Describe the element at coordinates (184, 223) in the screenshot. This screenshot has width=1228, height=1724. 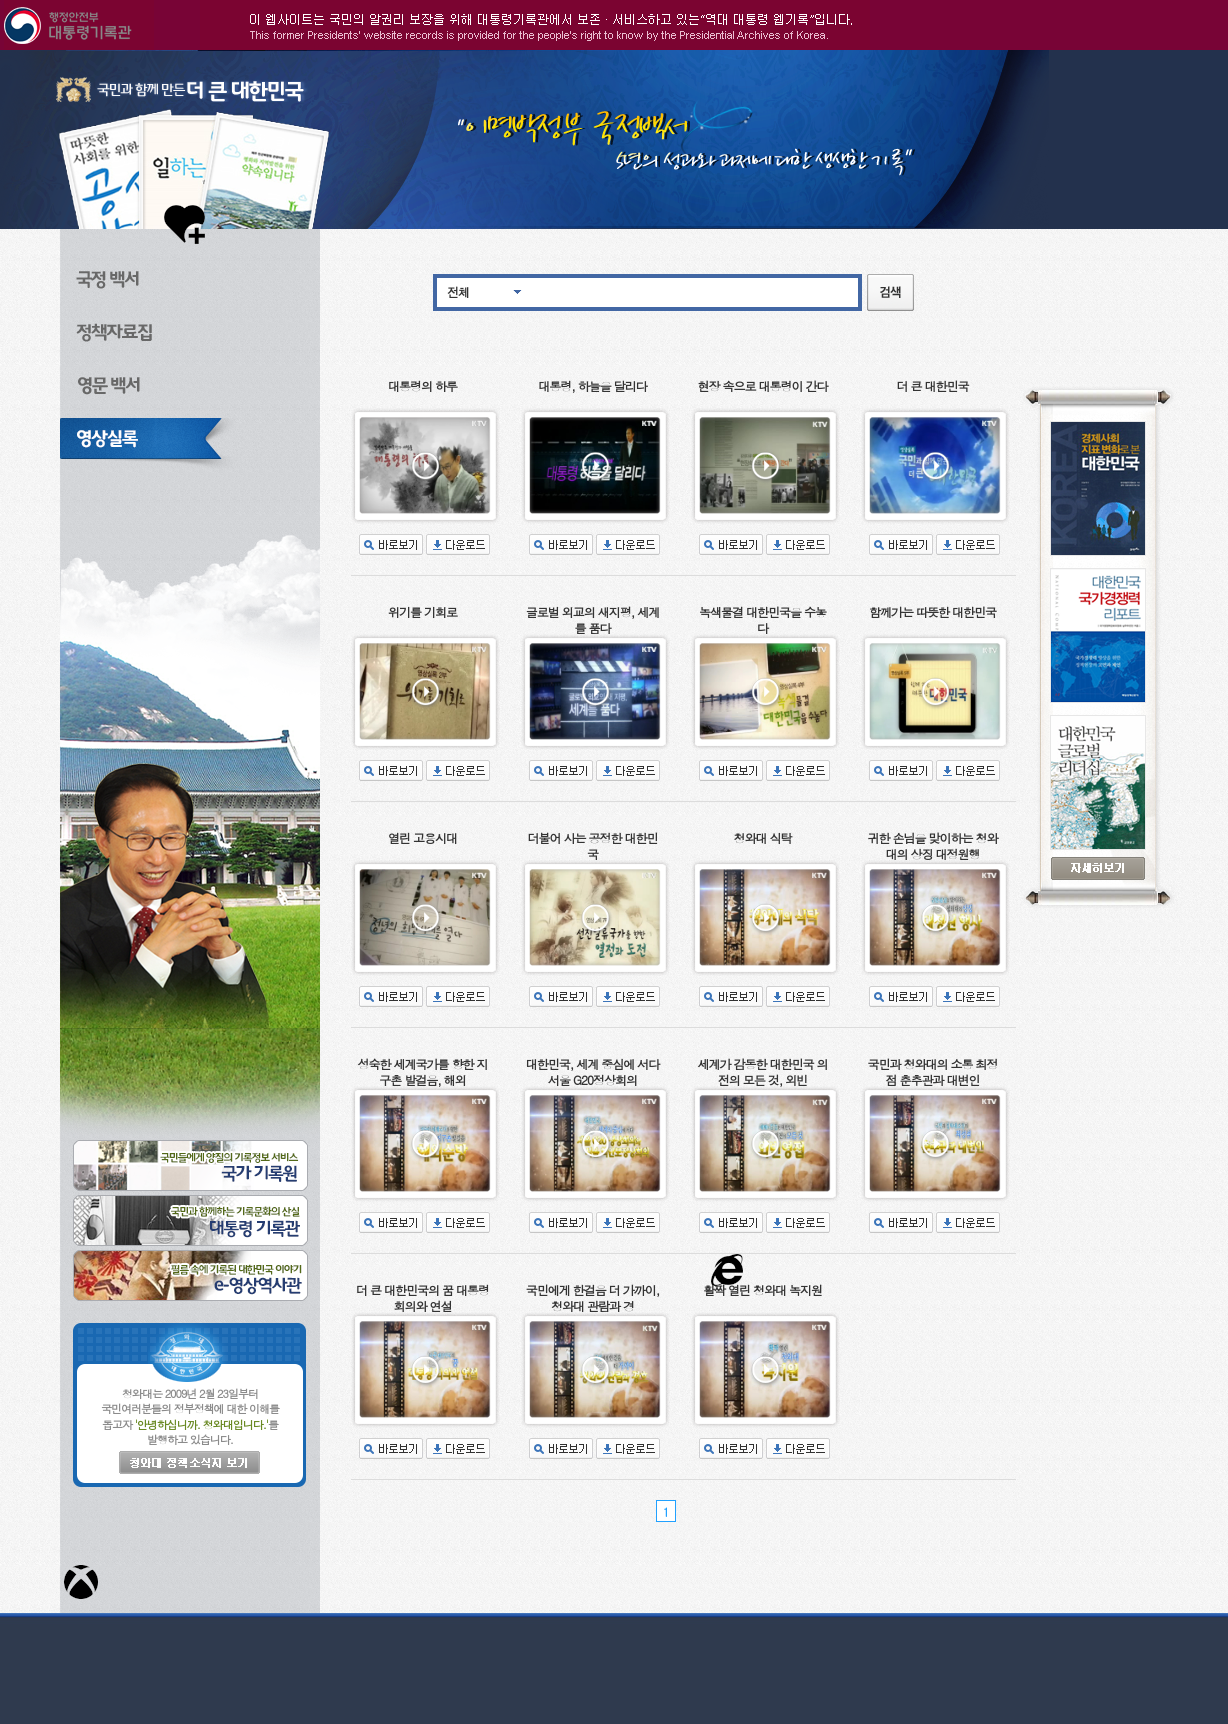
I see `add to favorites` at that location.